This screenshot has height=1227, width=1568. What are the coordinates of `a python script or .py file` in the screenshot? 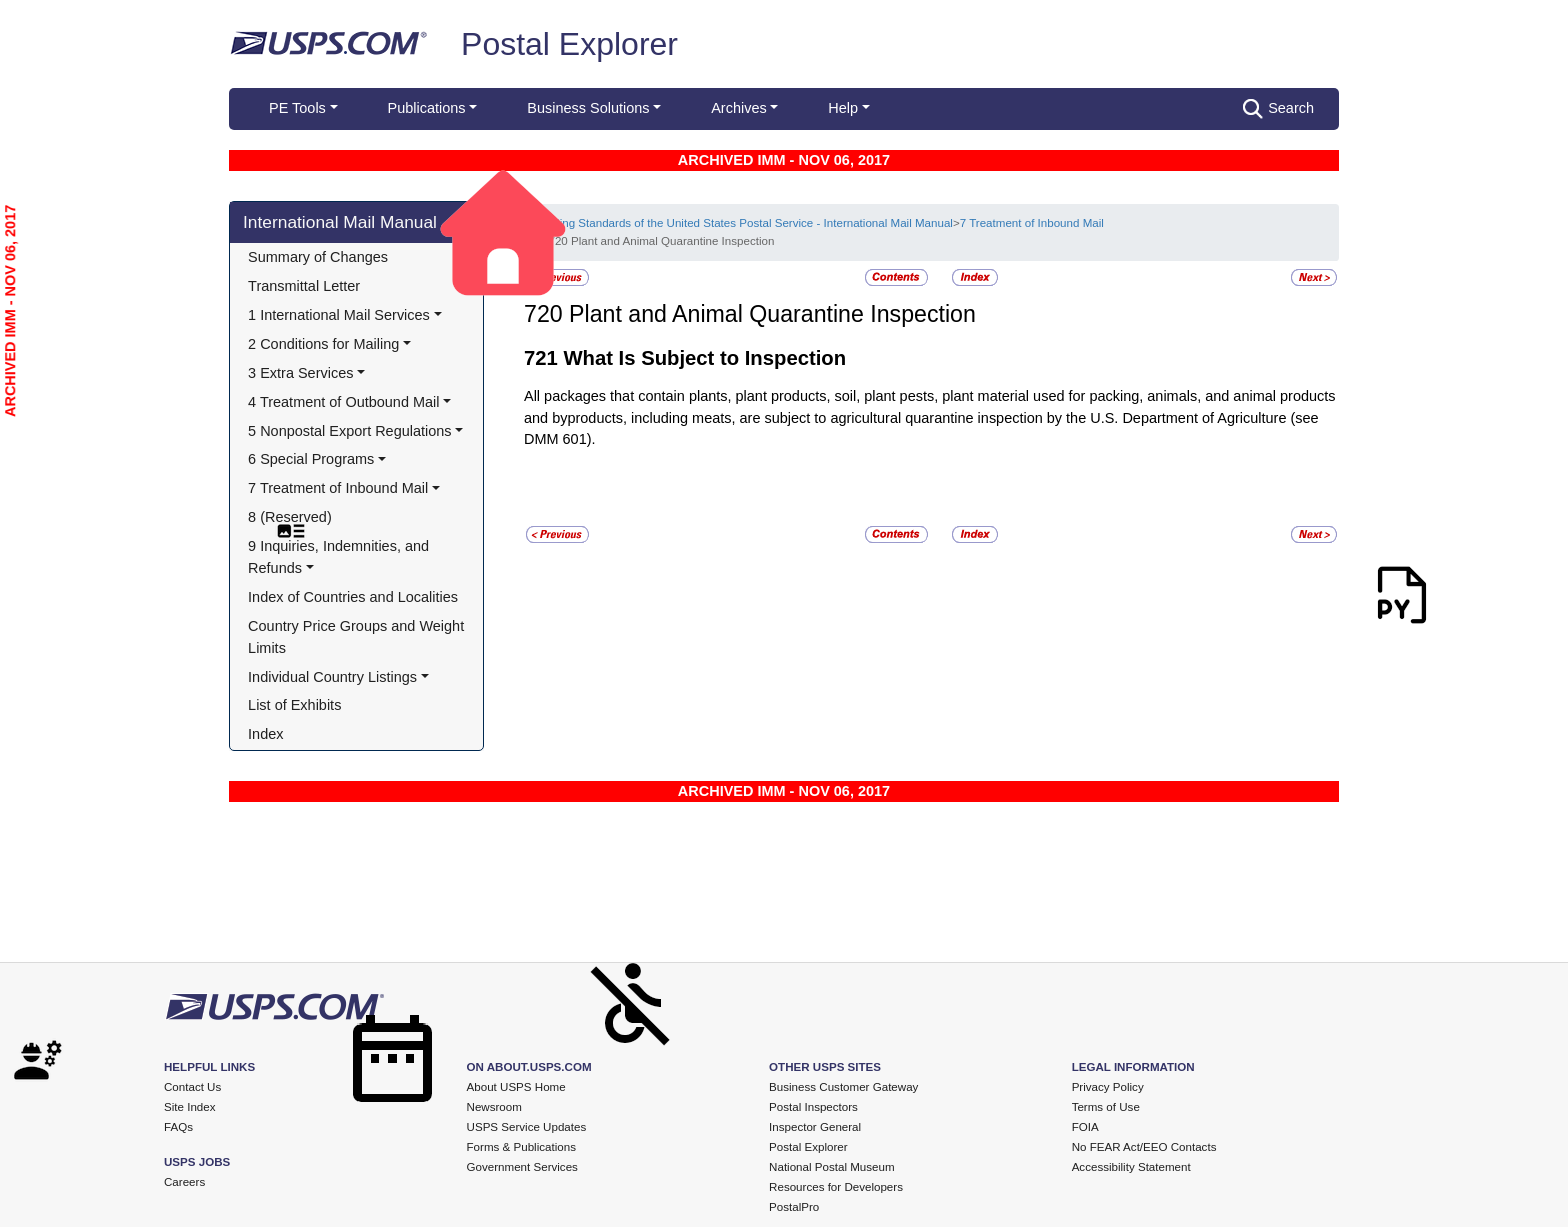 It's located at (1402, 595).